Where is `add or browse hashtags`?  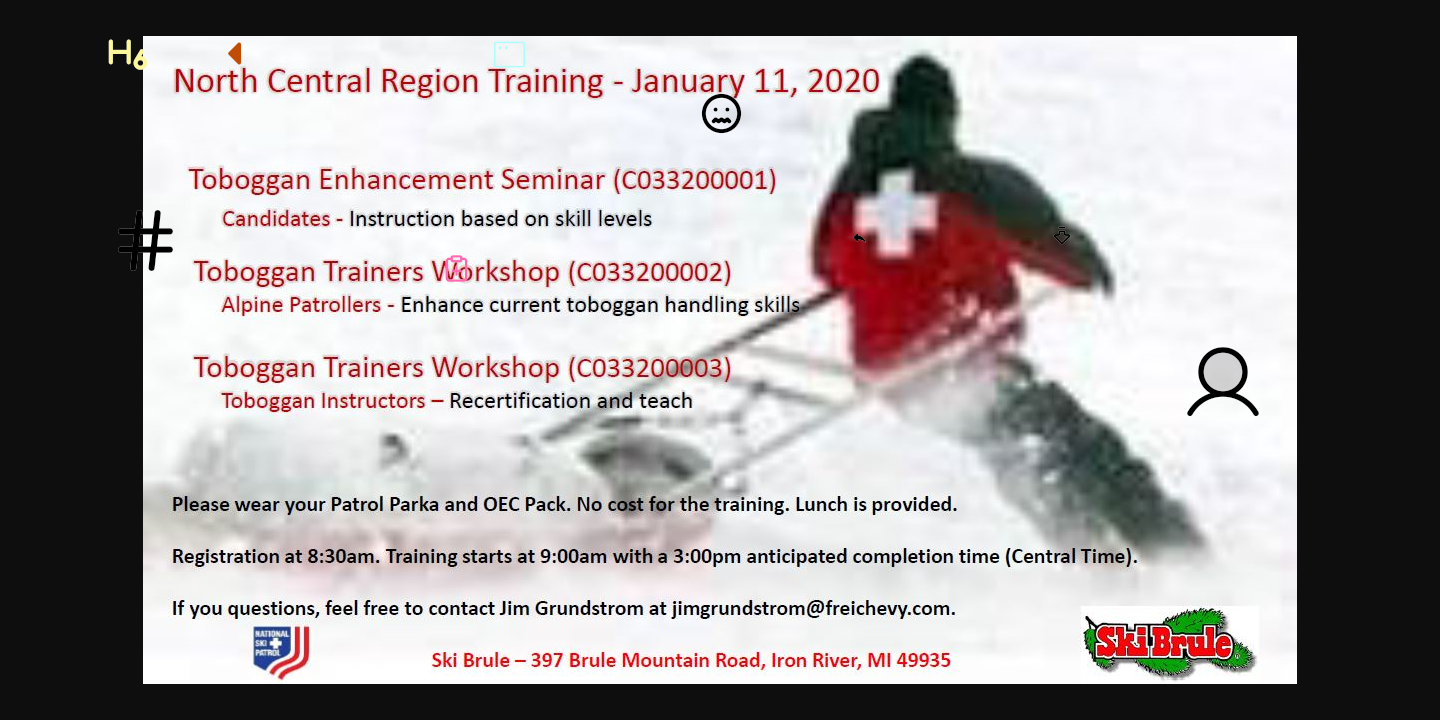 add or browse hashtags is located at coordinates (145, 240).